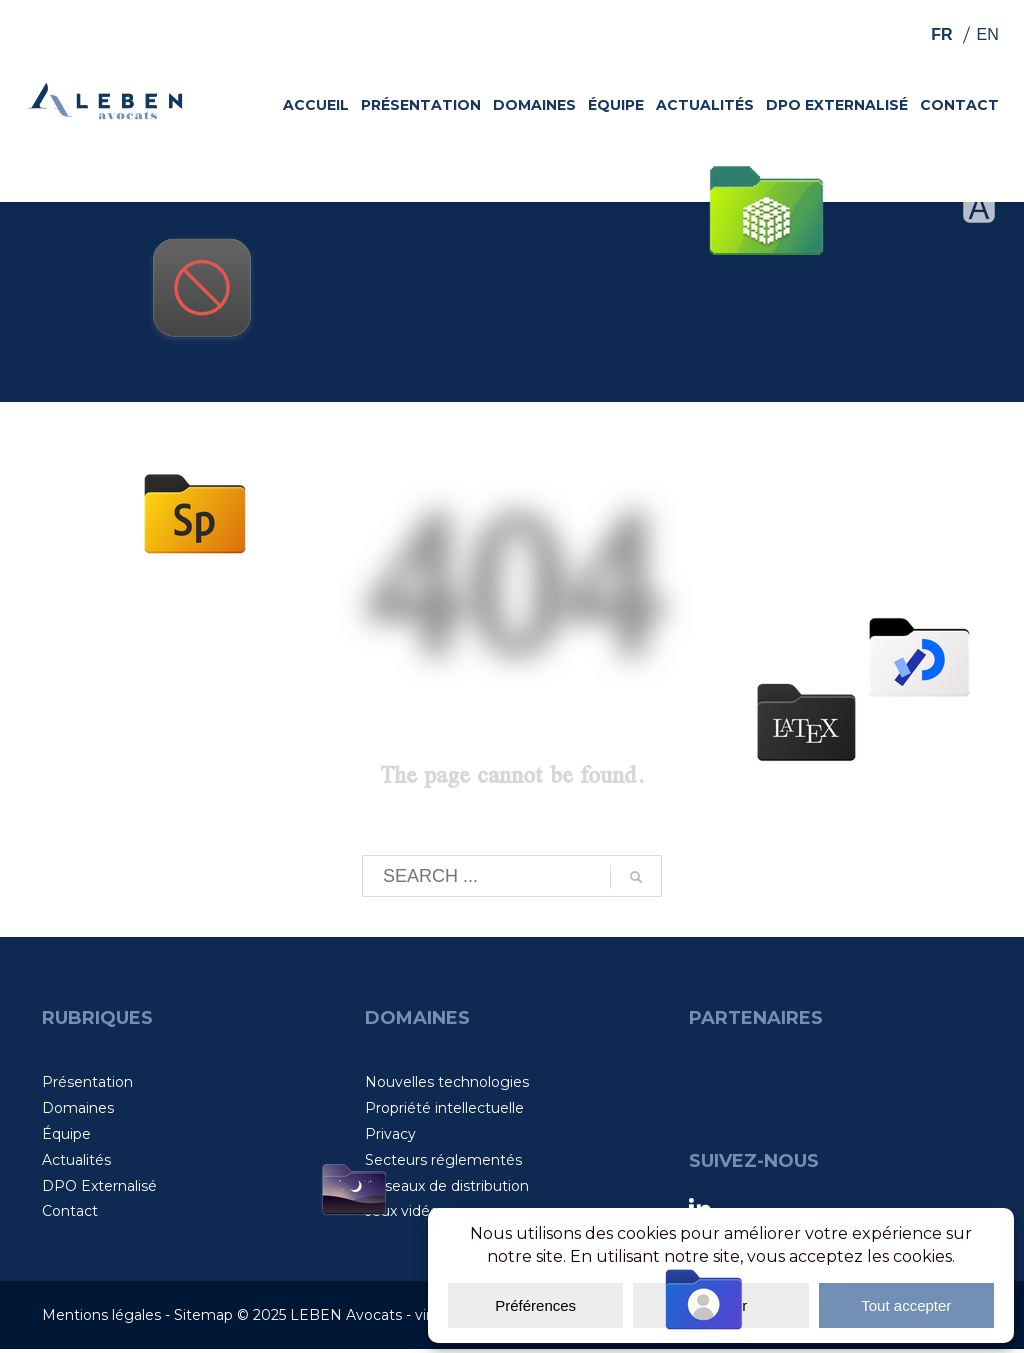 The image size is (1024, 1353). I want to click on open folder containing LaTeX documents, so click(806, 725).